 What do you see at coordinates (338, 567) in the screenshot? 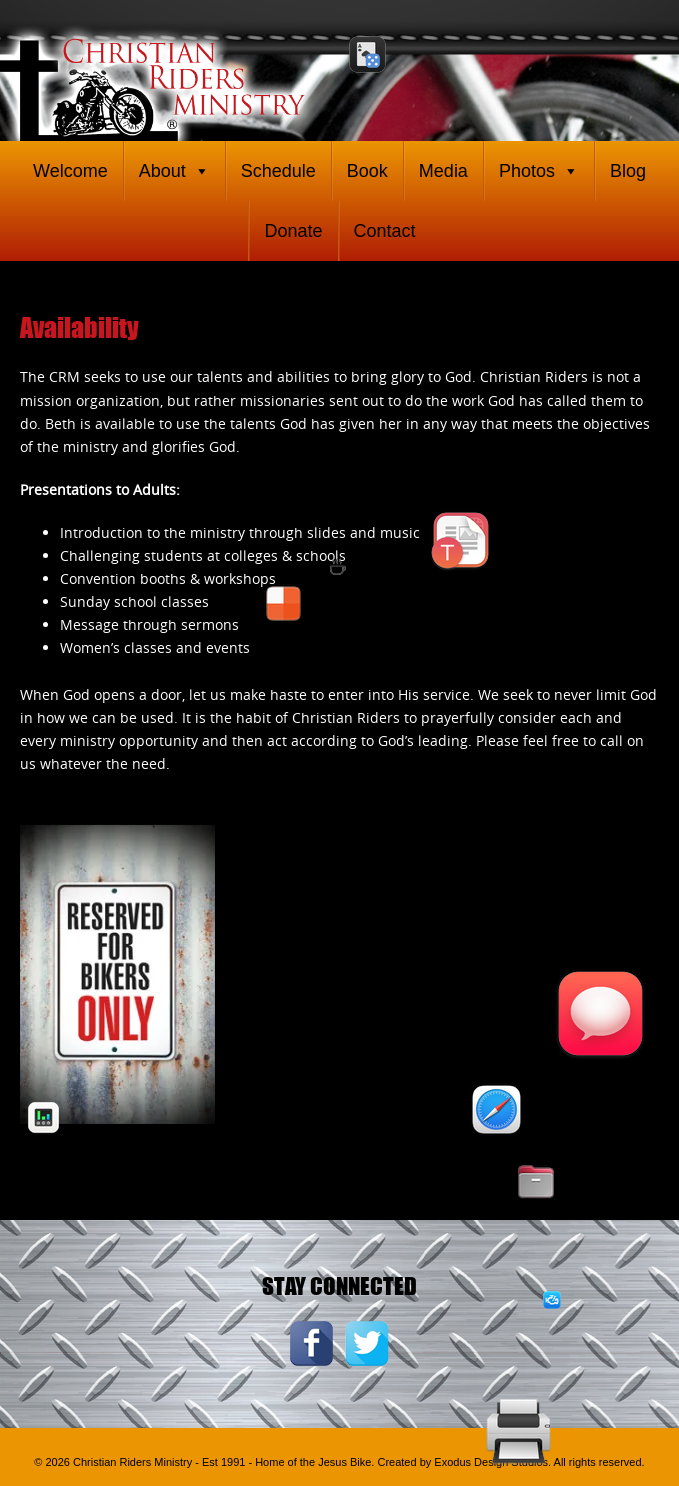
I see `caffeine mode is active, preventing sleep` at bounding box center [338, 567].